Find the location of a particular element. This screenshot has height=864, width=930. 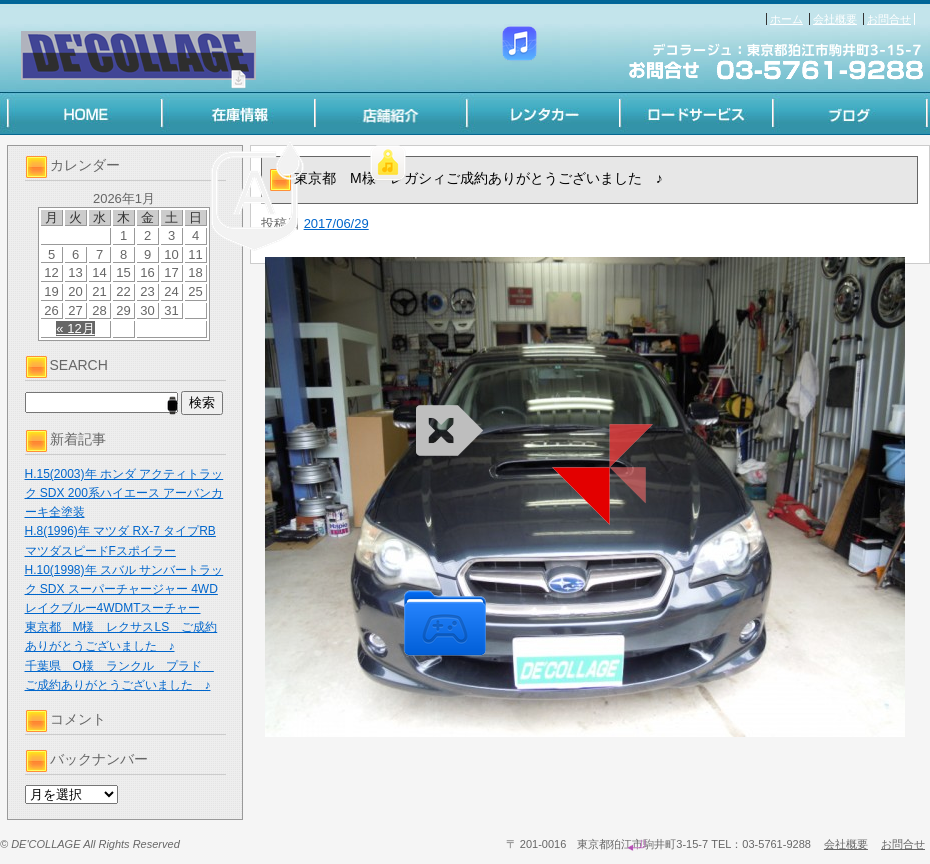

reply all to an email message is located at coordinates (636, 844).